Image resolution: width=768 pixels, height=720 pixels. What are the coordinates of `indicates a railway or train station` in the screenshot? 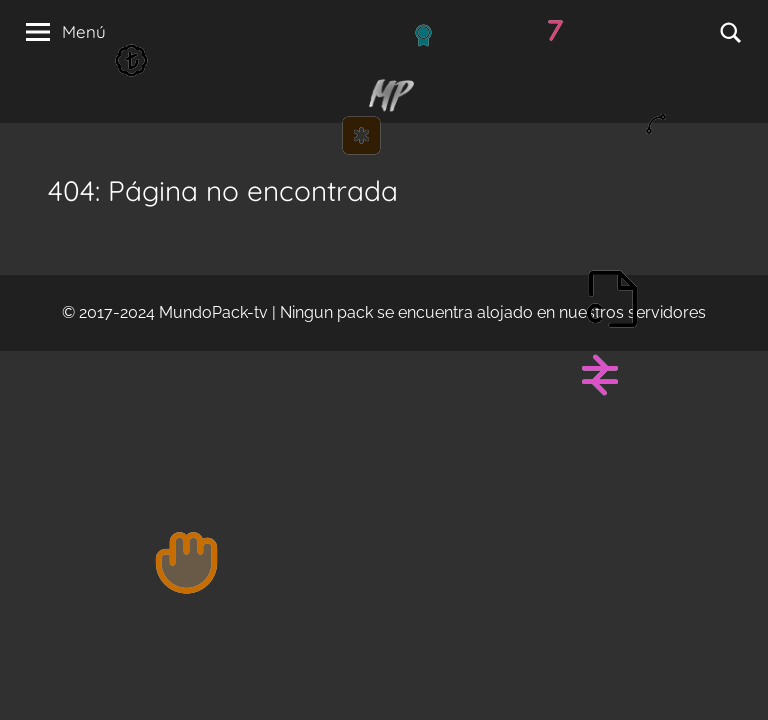 It's located at (600, 375).